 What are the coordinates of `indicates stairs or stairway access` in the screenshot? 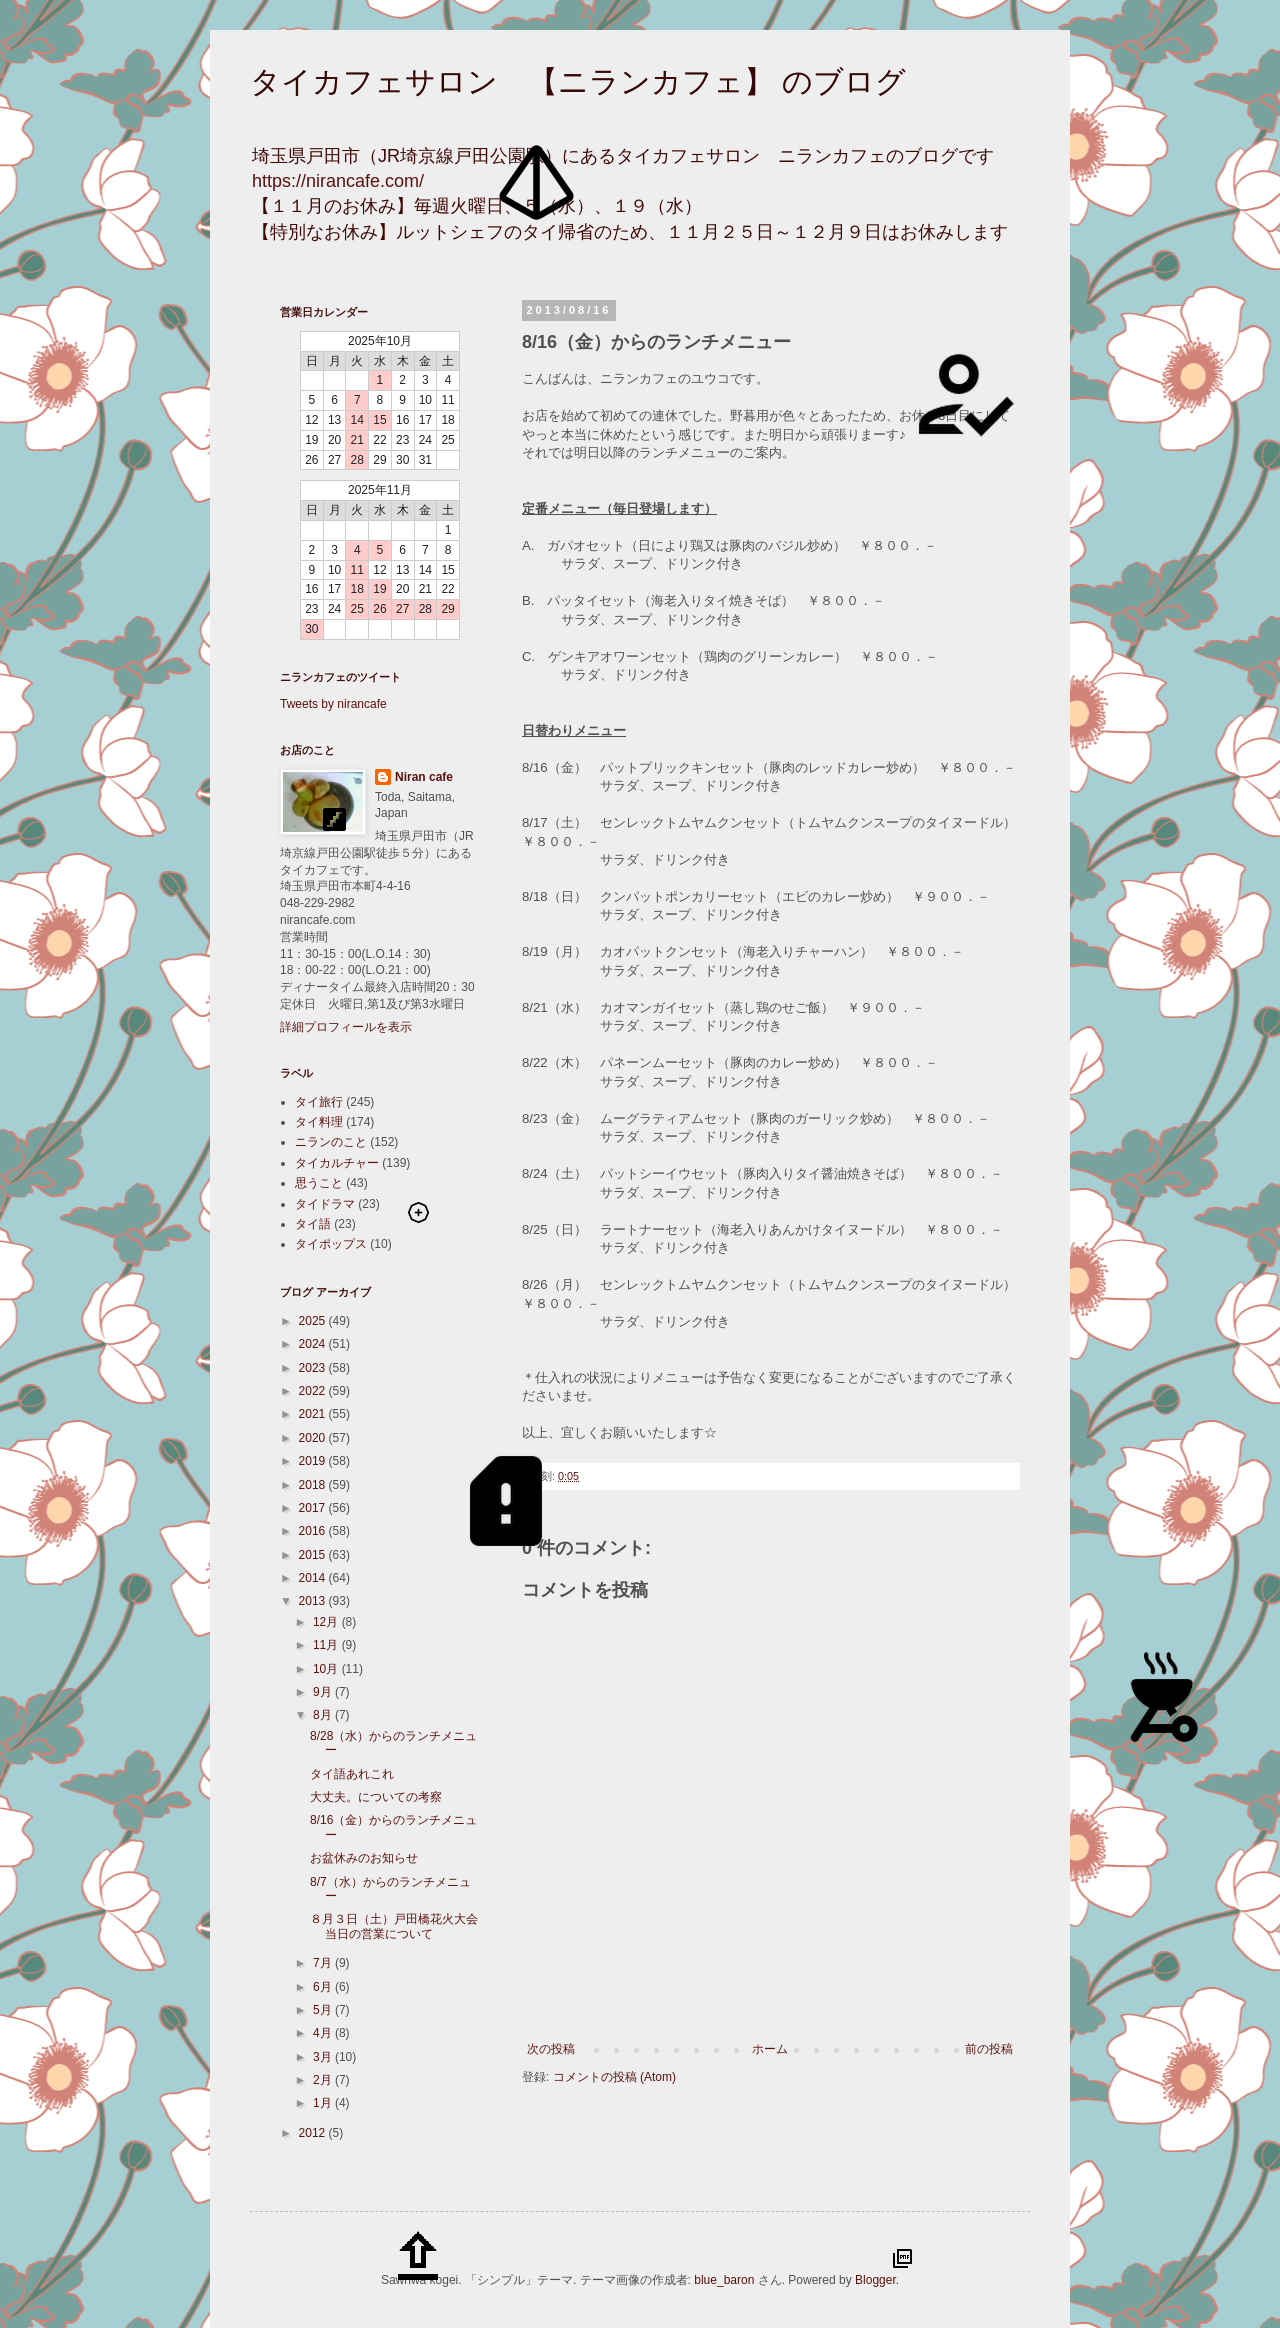 It's located at (334, 819).